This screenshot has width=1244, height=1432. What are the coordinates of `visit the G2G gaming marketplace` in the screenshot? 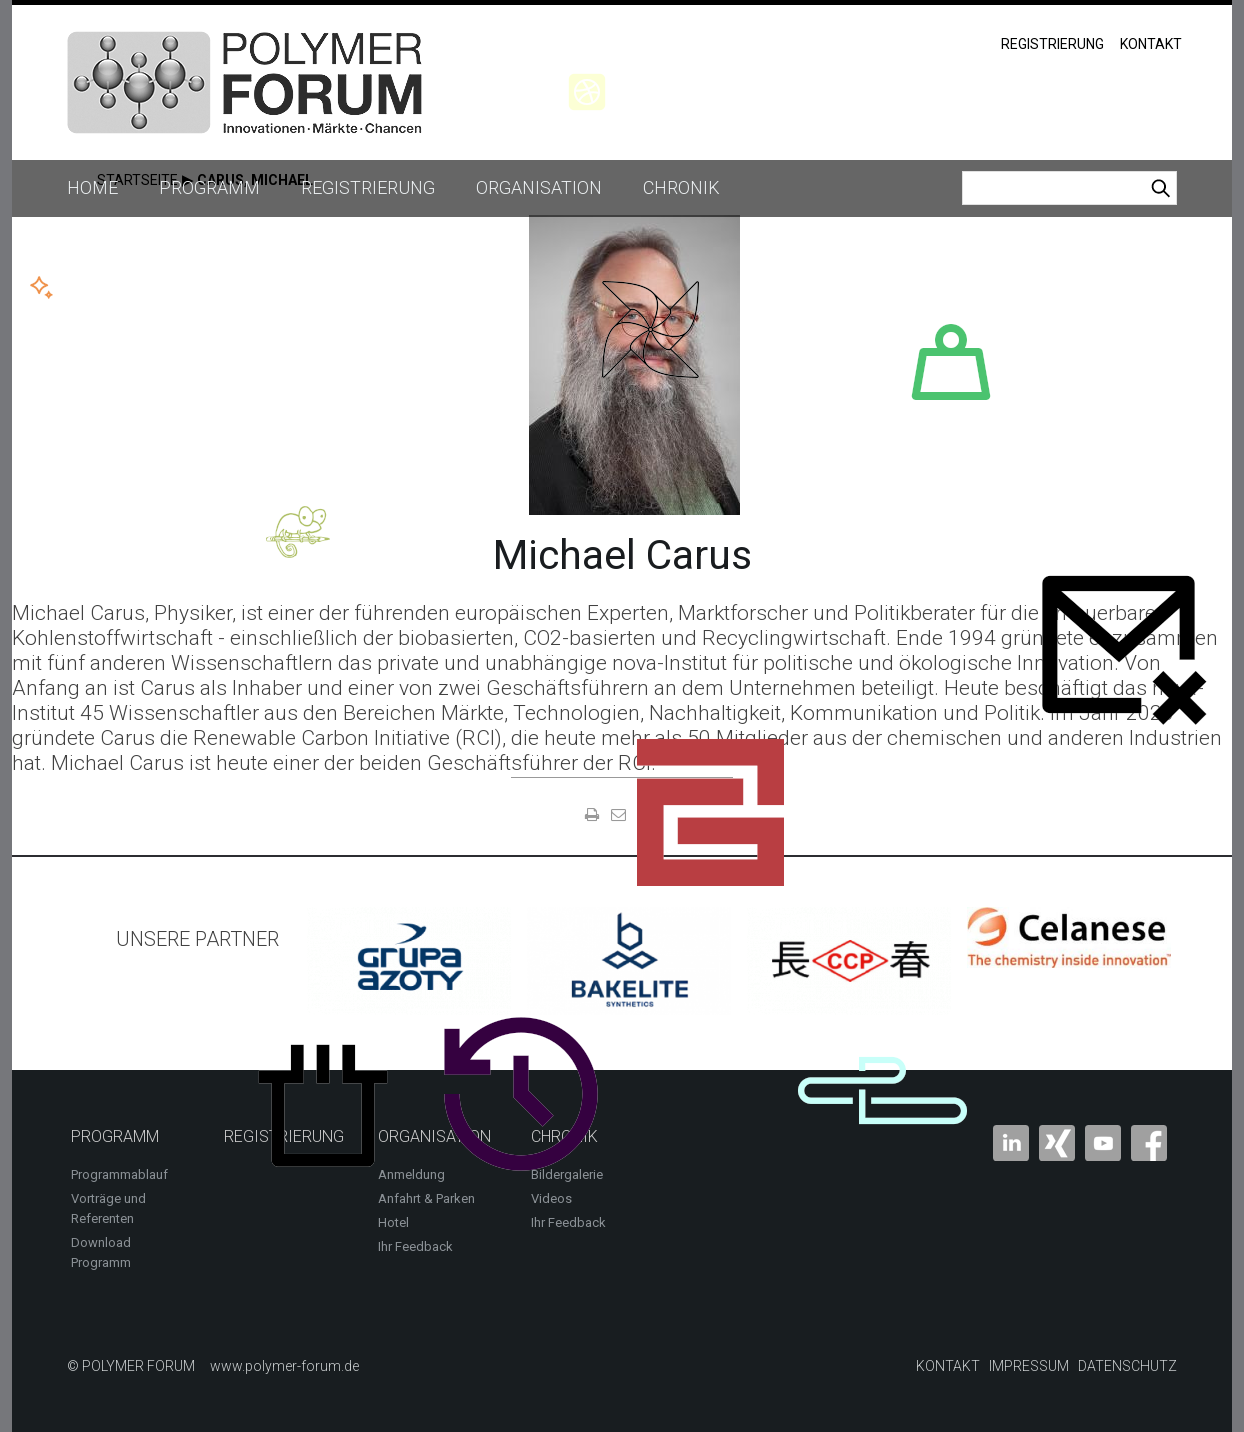 It's located at (710, 812).